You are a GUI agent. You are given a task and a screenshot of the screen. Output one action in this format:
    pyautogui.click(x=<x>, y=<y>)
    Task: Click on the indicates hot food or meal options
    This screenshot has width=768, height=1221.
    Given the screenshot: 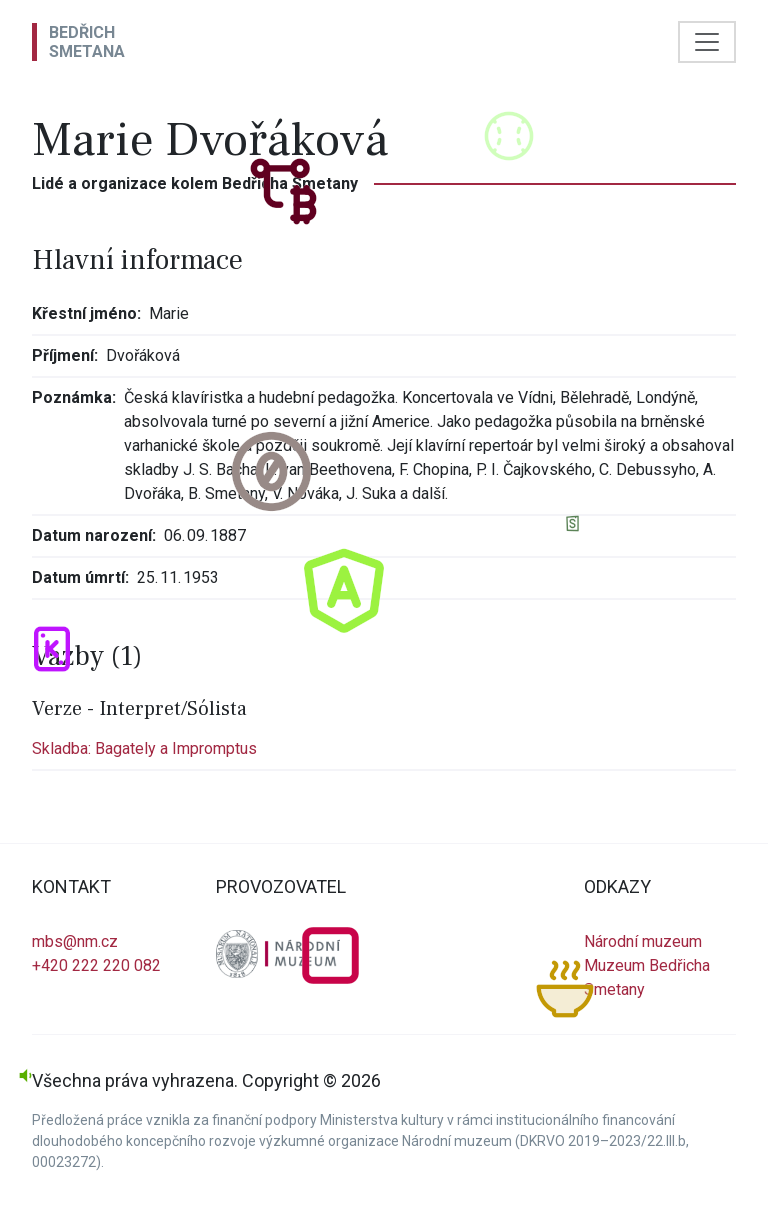 What is the action you would take?
    pyautogui.click(x=565, y=989)
    